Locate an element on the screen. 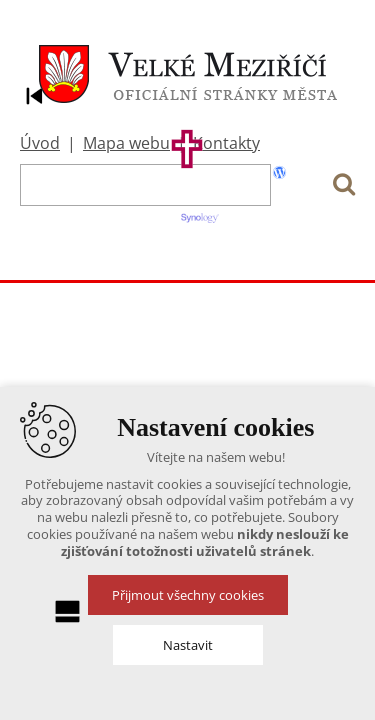  Synology brand logo is located at coordinates (200, 218).